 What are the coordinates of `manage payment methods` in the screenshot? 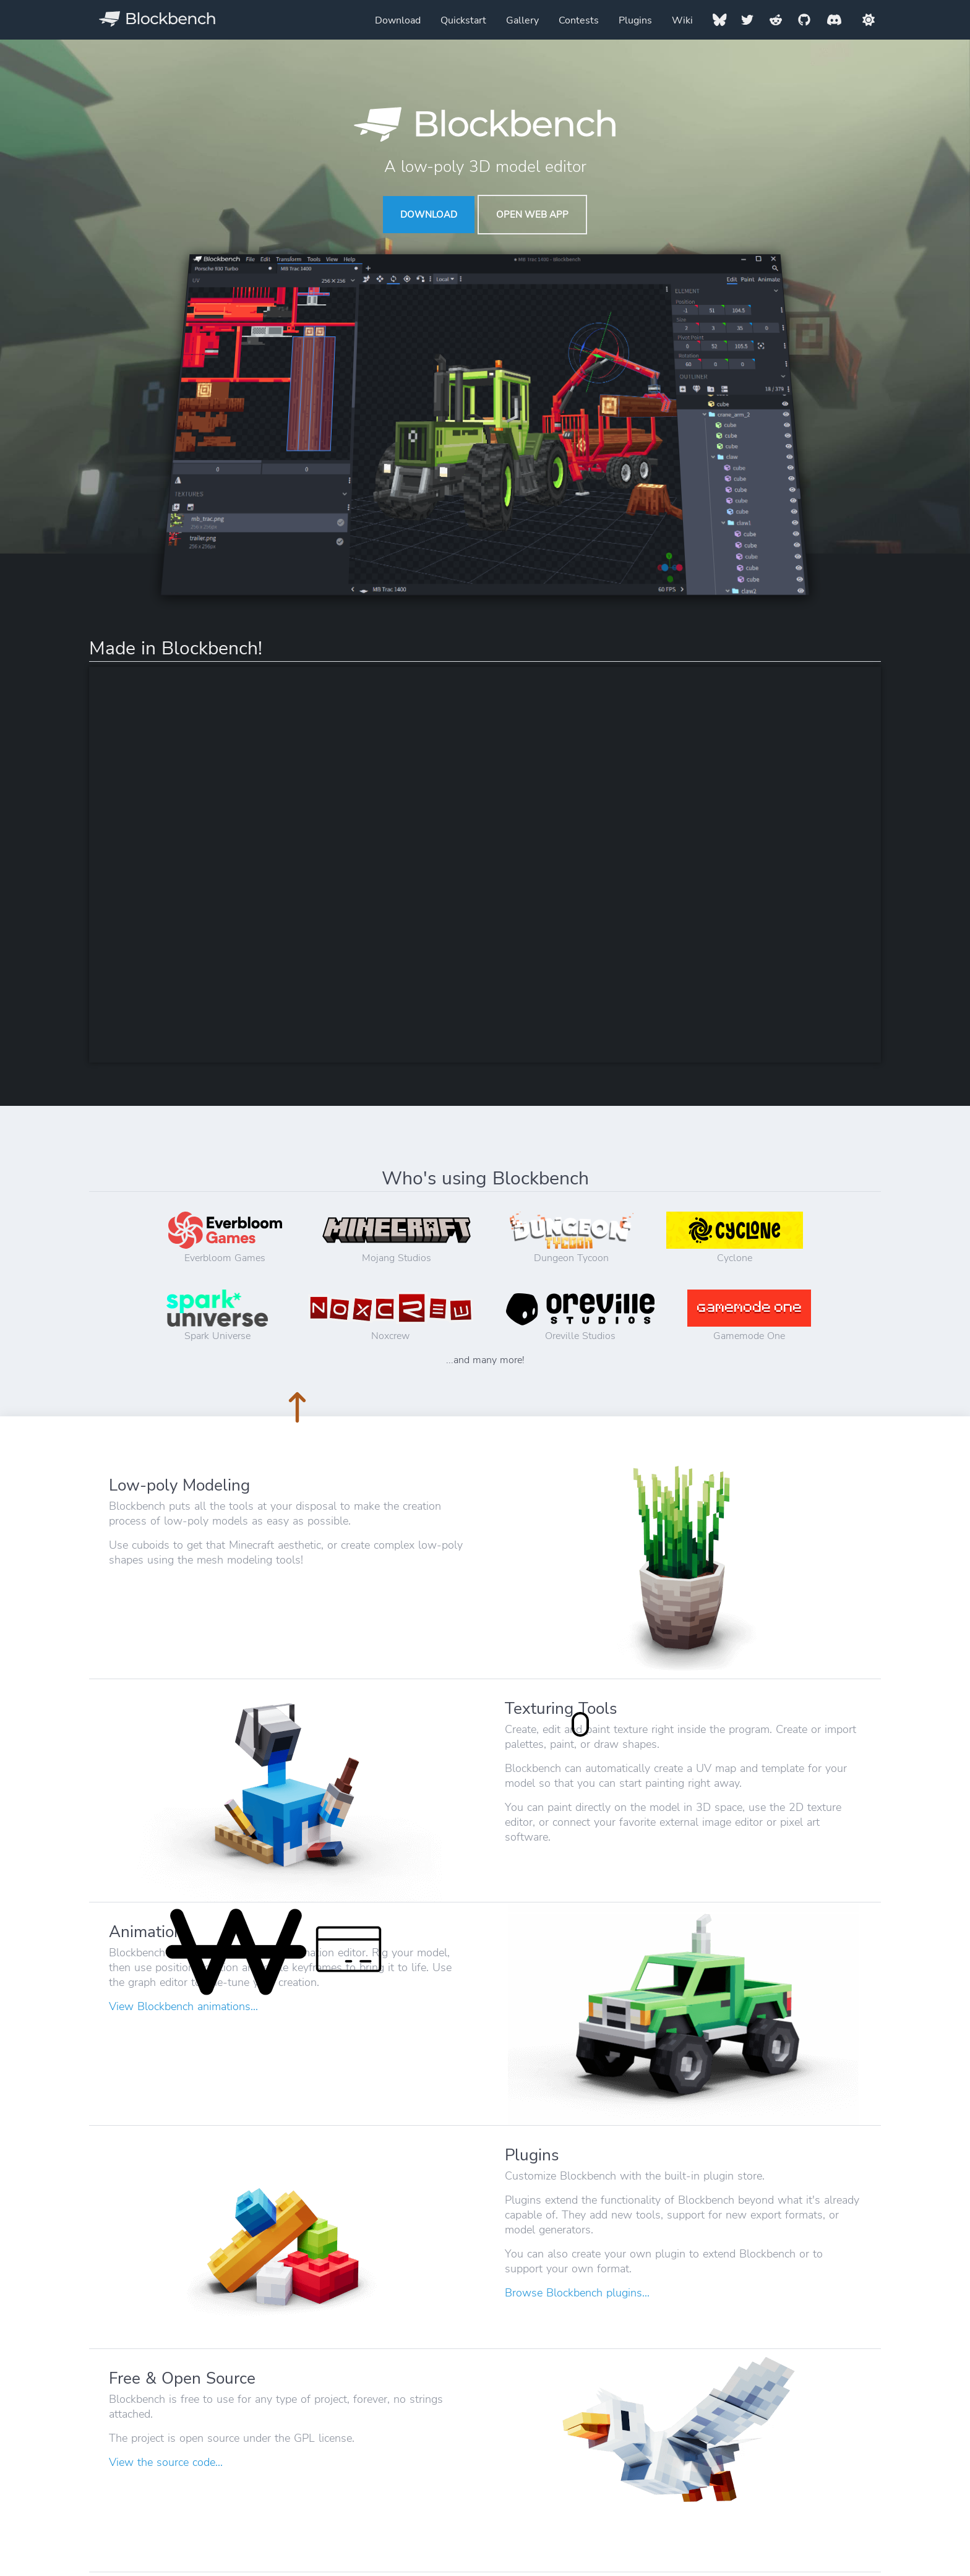 It's located at (348, 1949).